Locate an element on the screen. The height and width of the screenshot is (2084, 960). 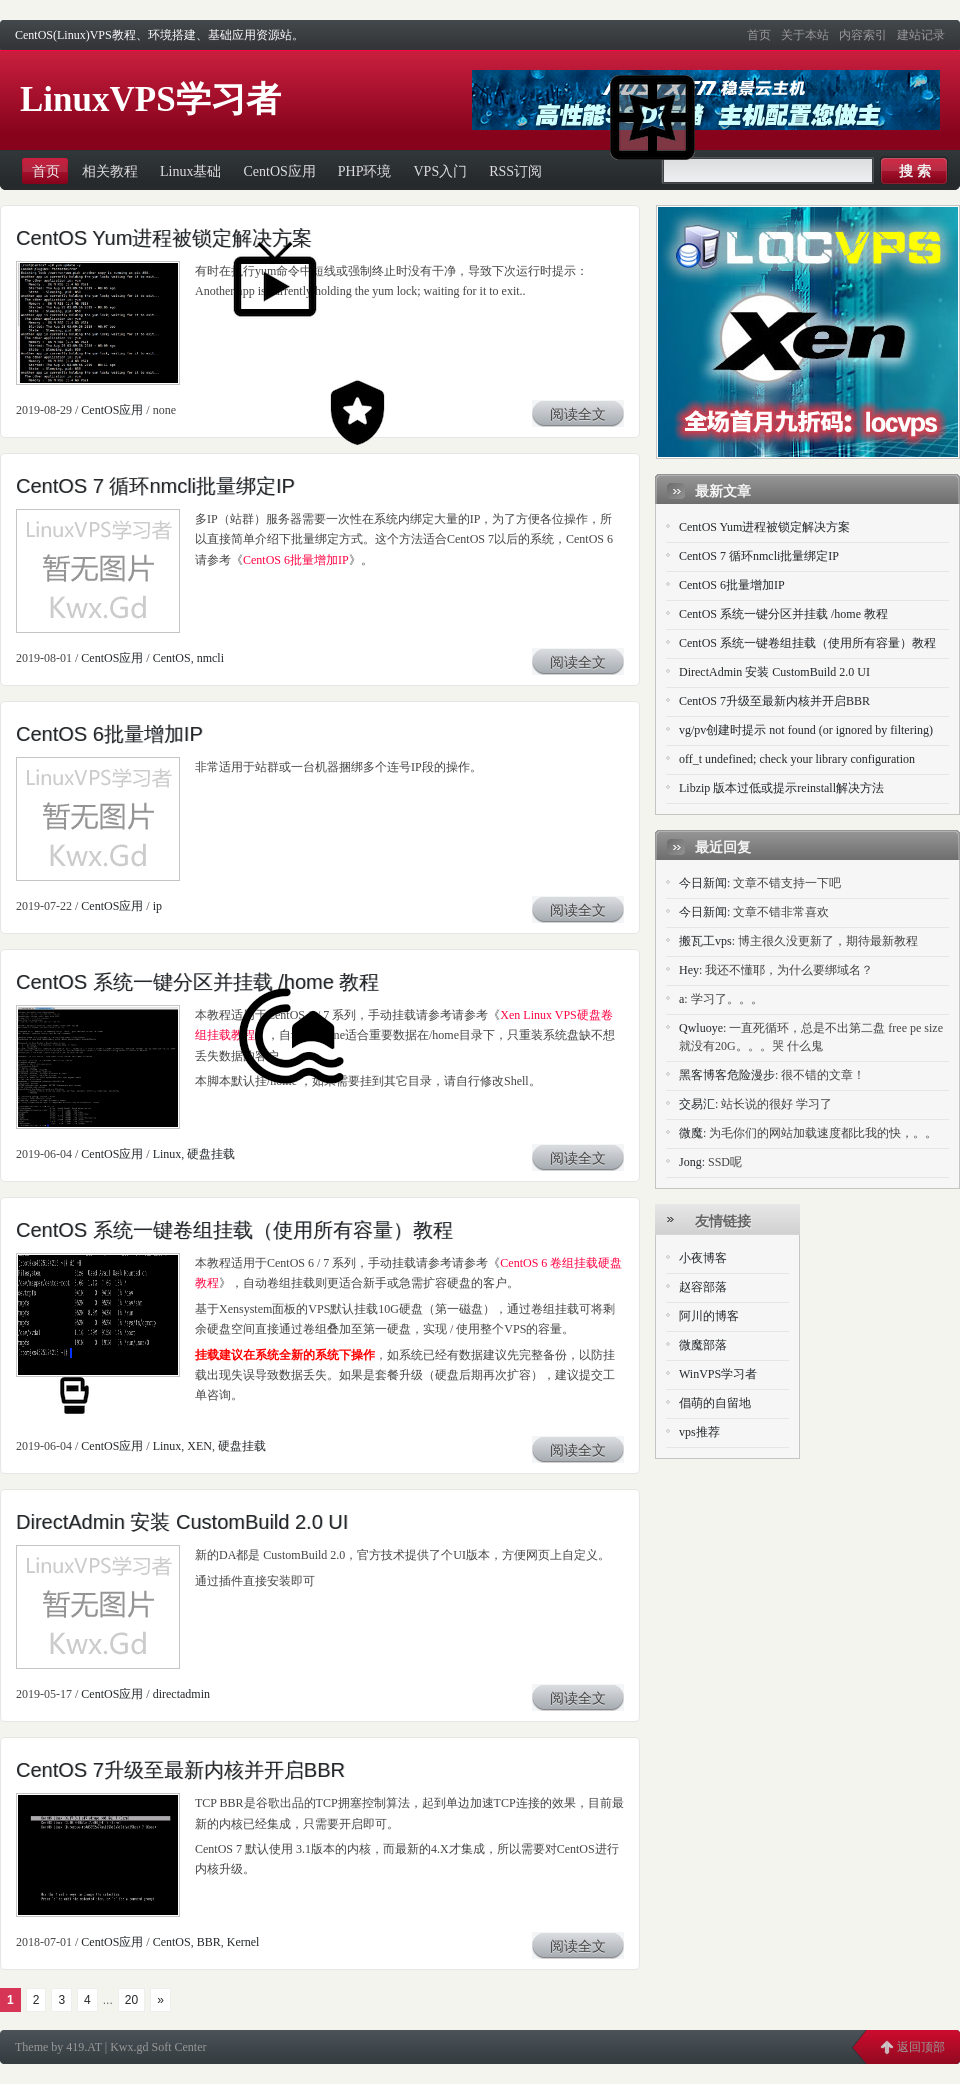
indicates tsunami or flood warning for residential area is located at coordinates (292, 1036).